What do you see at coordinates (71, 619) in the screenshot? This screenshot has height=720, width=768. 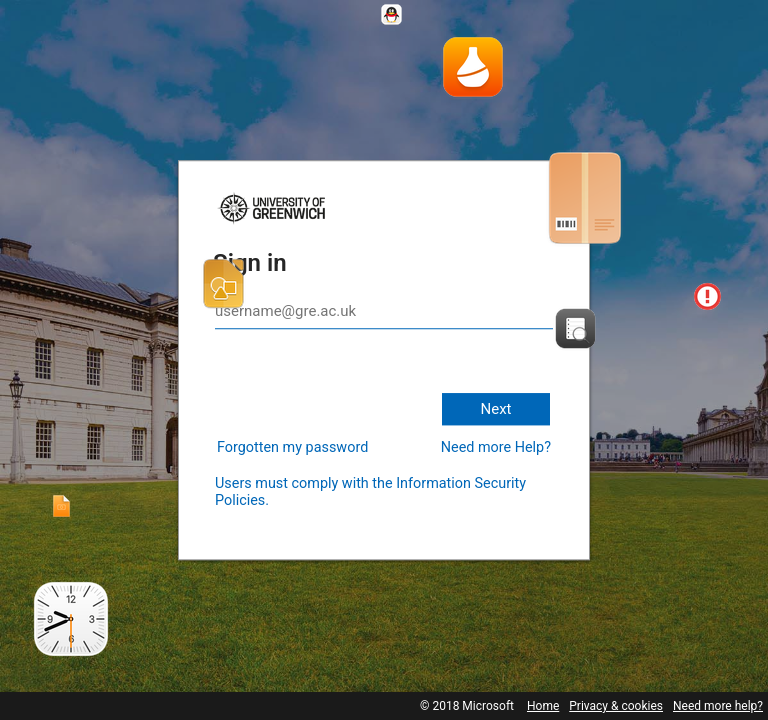 I see `open date and time settings` at bounding box center [71, 619].